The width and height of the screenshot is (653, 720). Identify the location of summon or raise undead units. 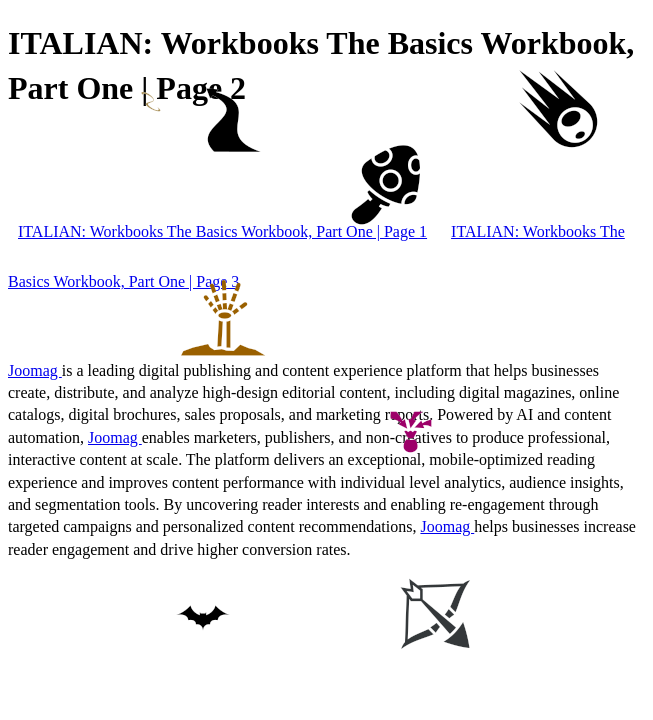
(223, 313).